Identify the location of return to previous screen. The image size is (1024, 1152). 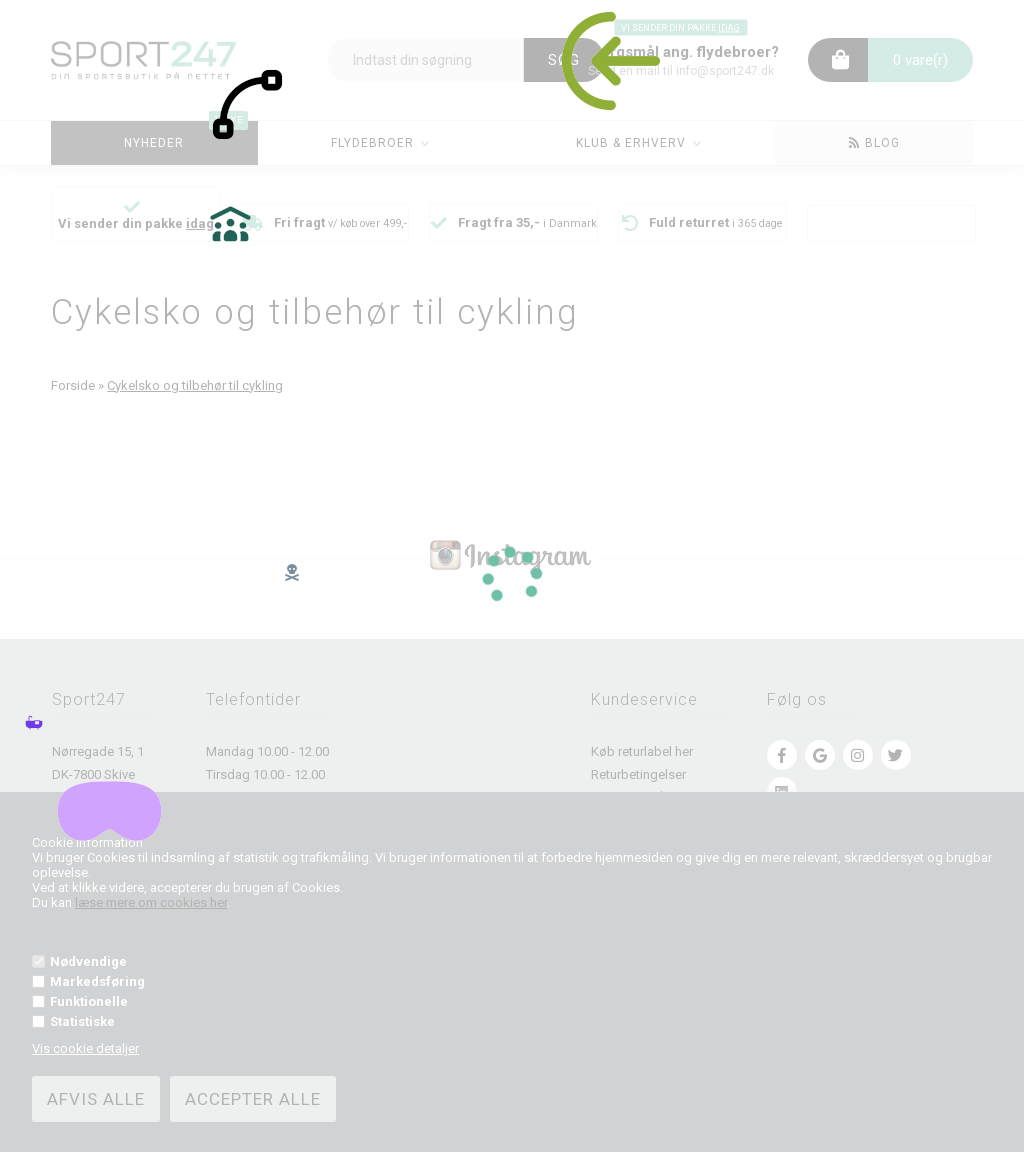
(611, 61).